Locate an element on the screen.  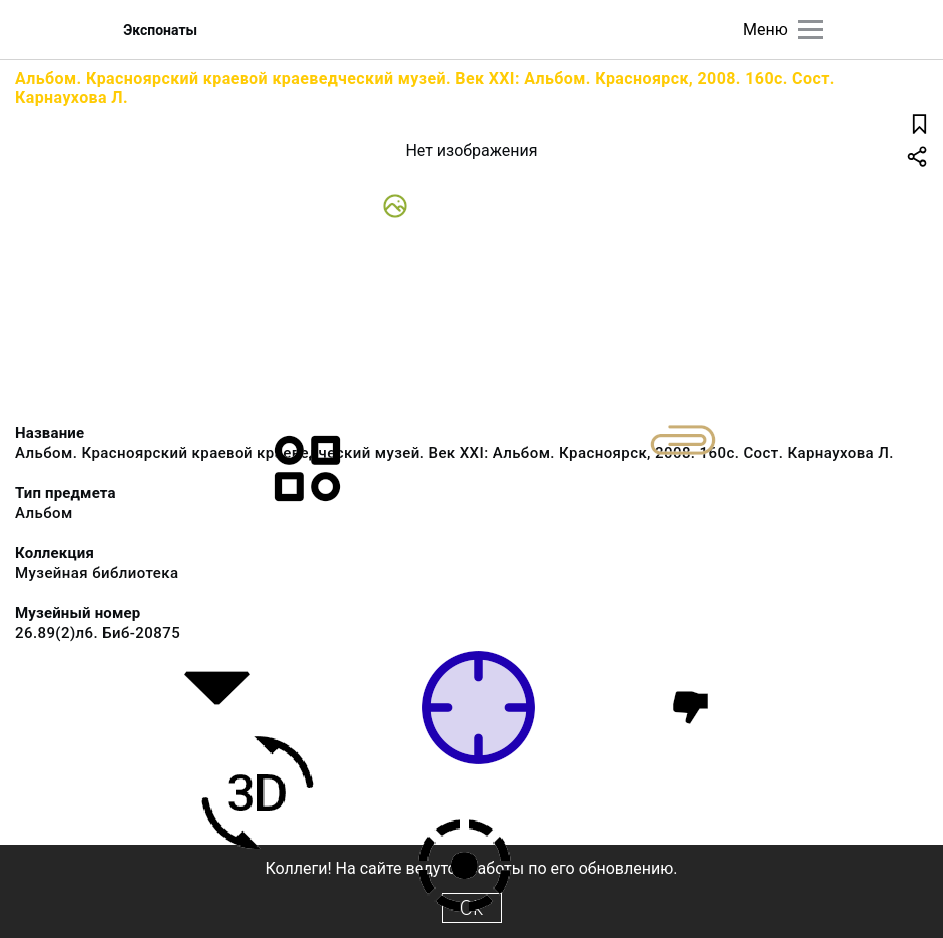
view photo gallery is located at coordinates (395, 206).